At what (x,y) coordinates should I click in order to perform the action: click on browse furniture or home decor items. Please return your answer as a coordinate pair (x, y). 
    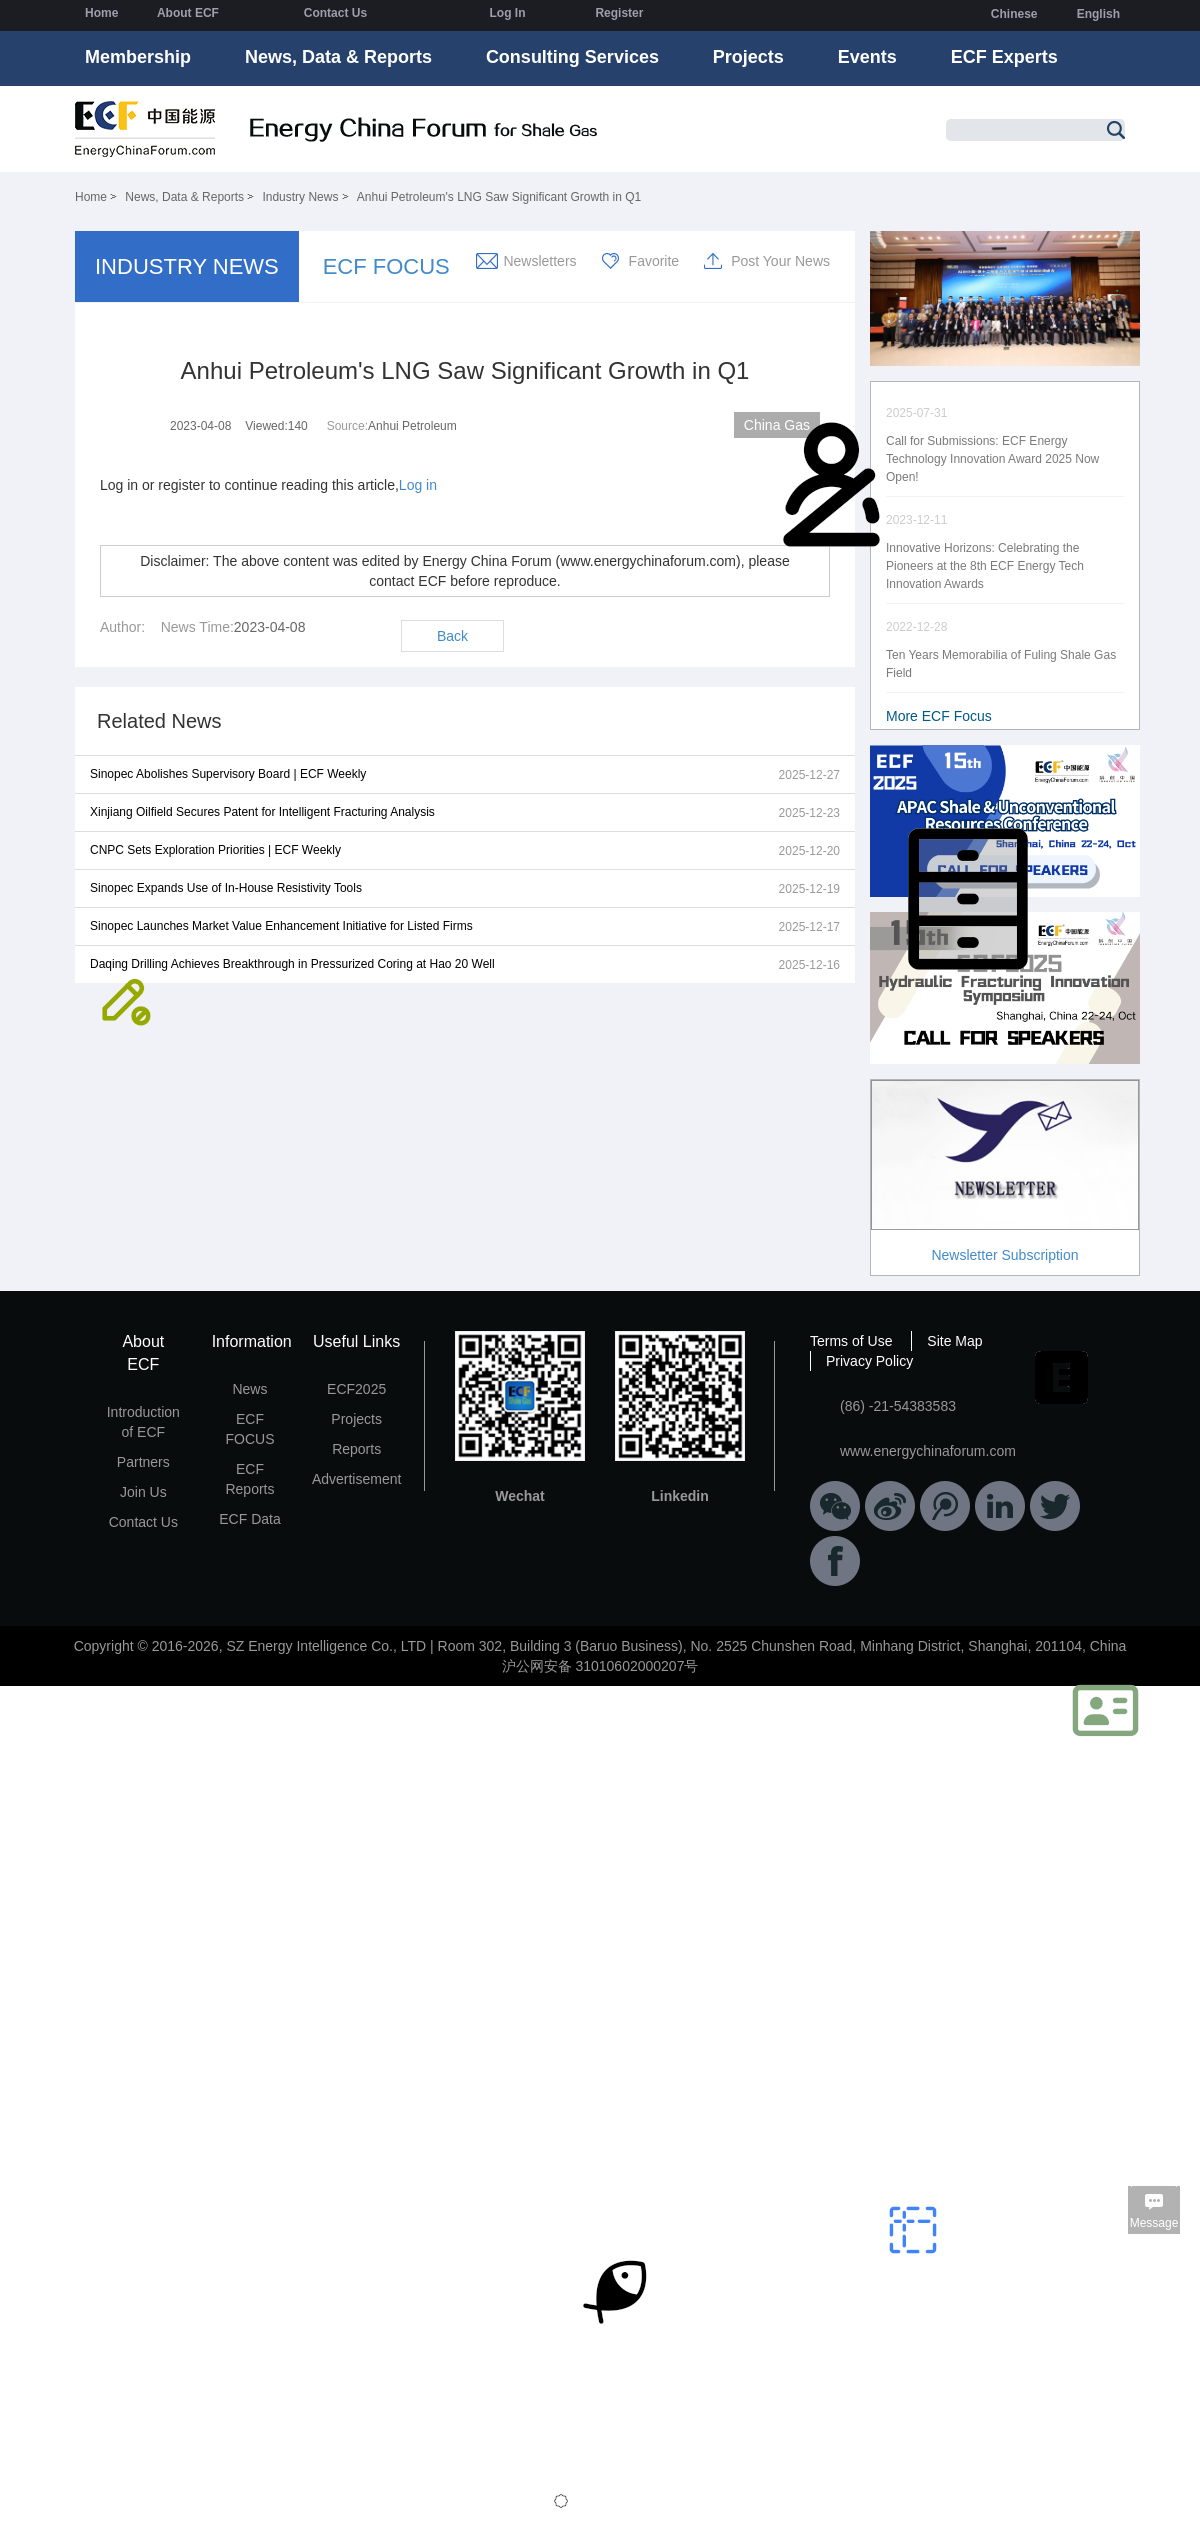
    Looking at the image, I should click on (968, 899).